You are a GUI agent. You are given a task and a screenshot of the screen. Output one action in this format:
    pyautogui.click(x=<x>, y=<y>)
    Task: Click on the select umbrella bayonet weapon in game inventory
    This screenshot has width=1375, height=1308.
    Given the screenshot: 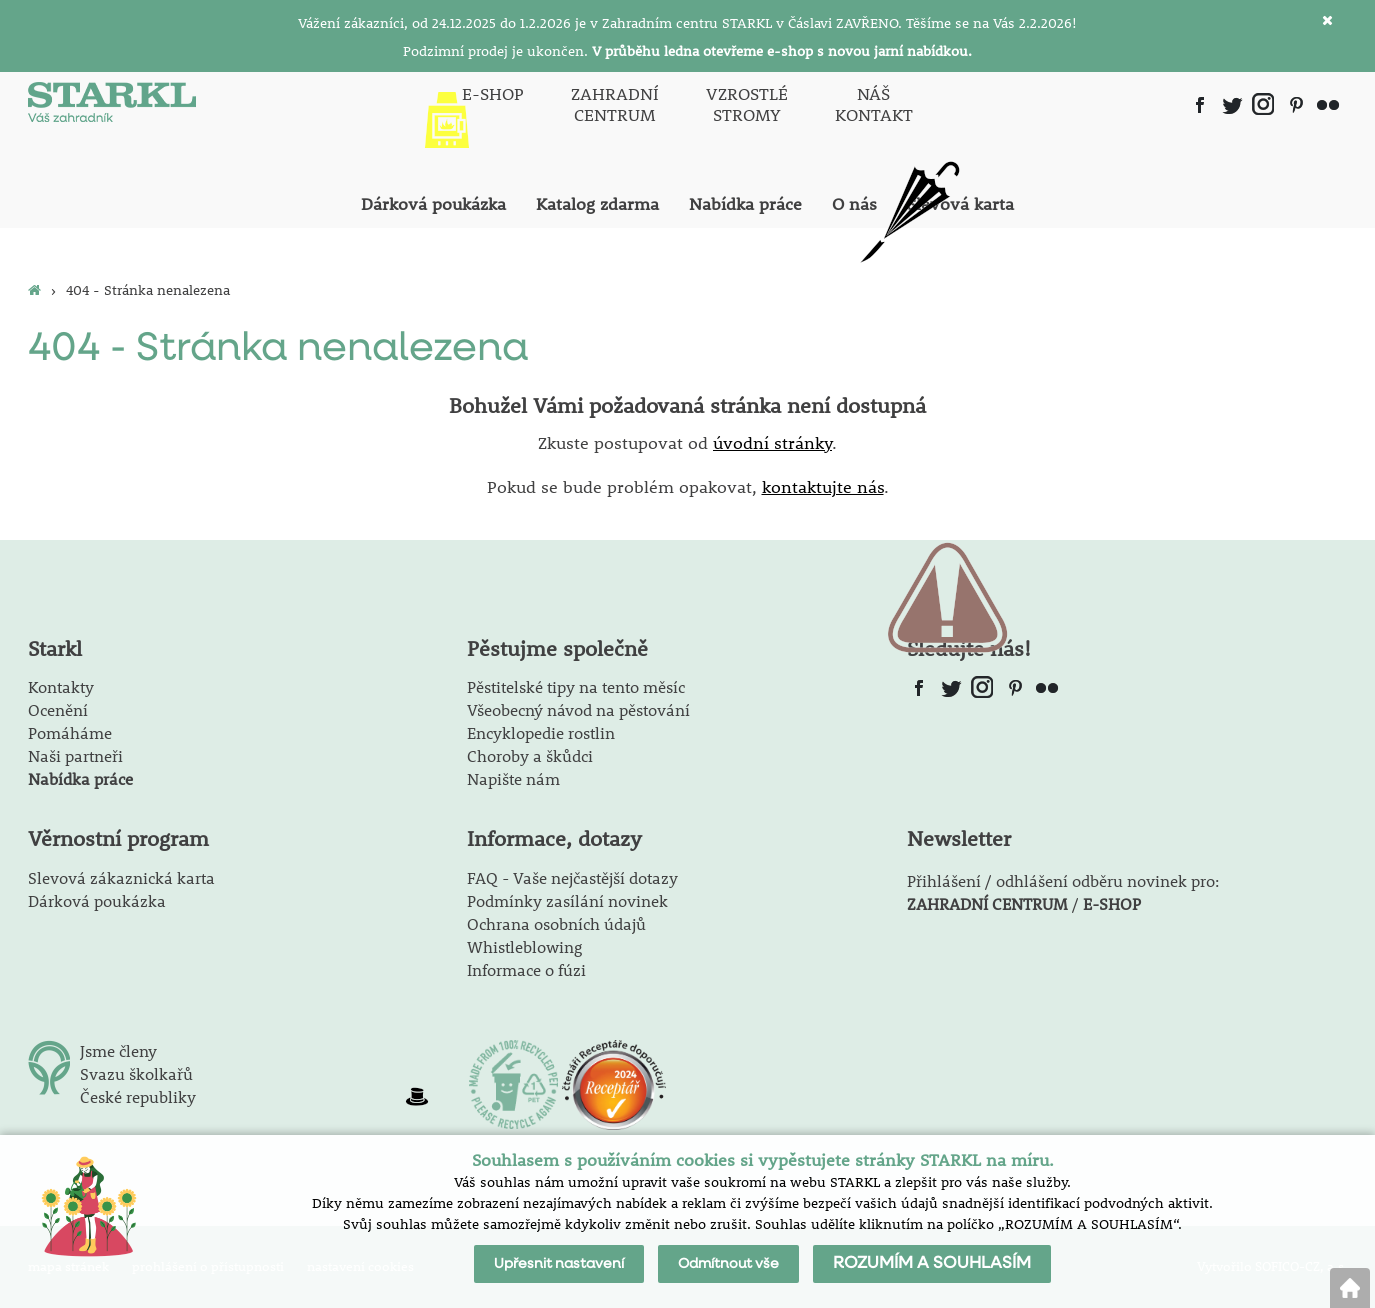 What is the action you would take?
    pyautogui.click(x=909, y=213)
    